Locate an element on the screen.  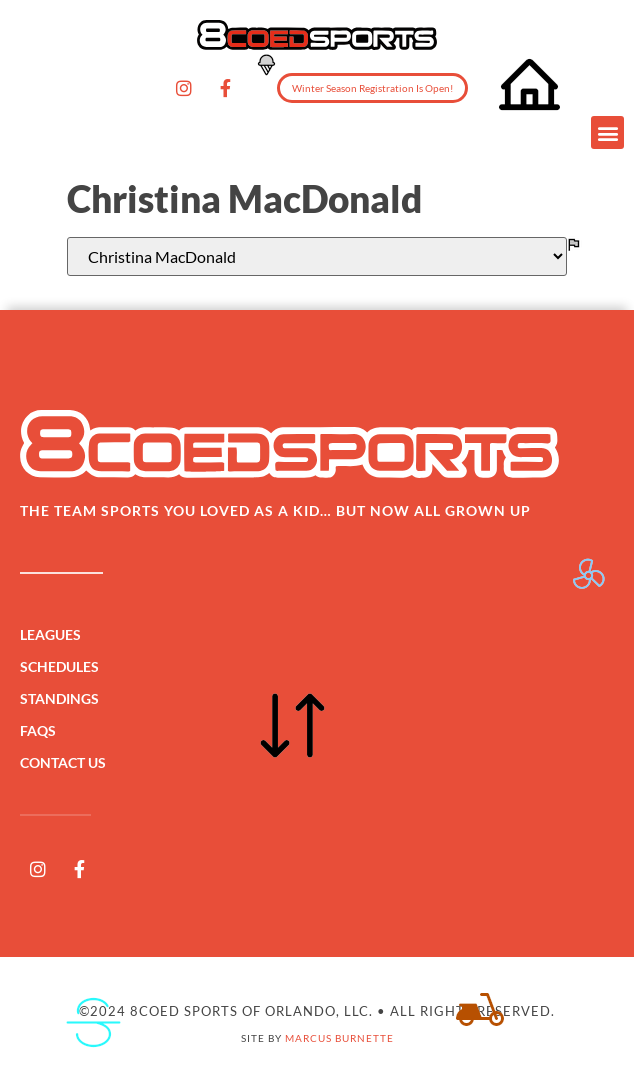
sort items in ascending or descending order is located at coordinates (292, 725).